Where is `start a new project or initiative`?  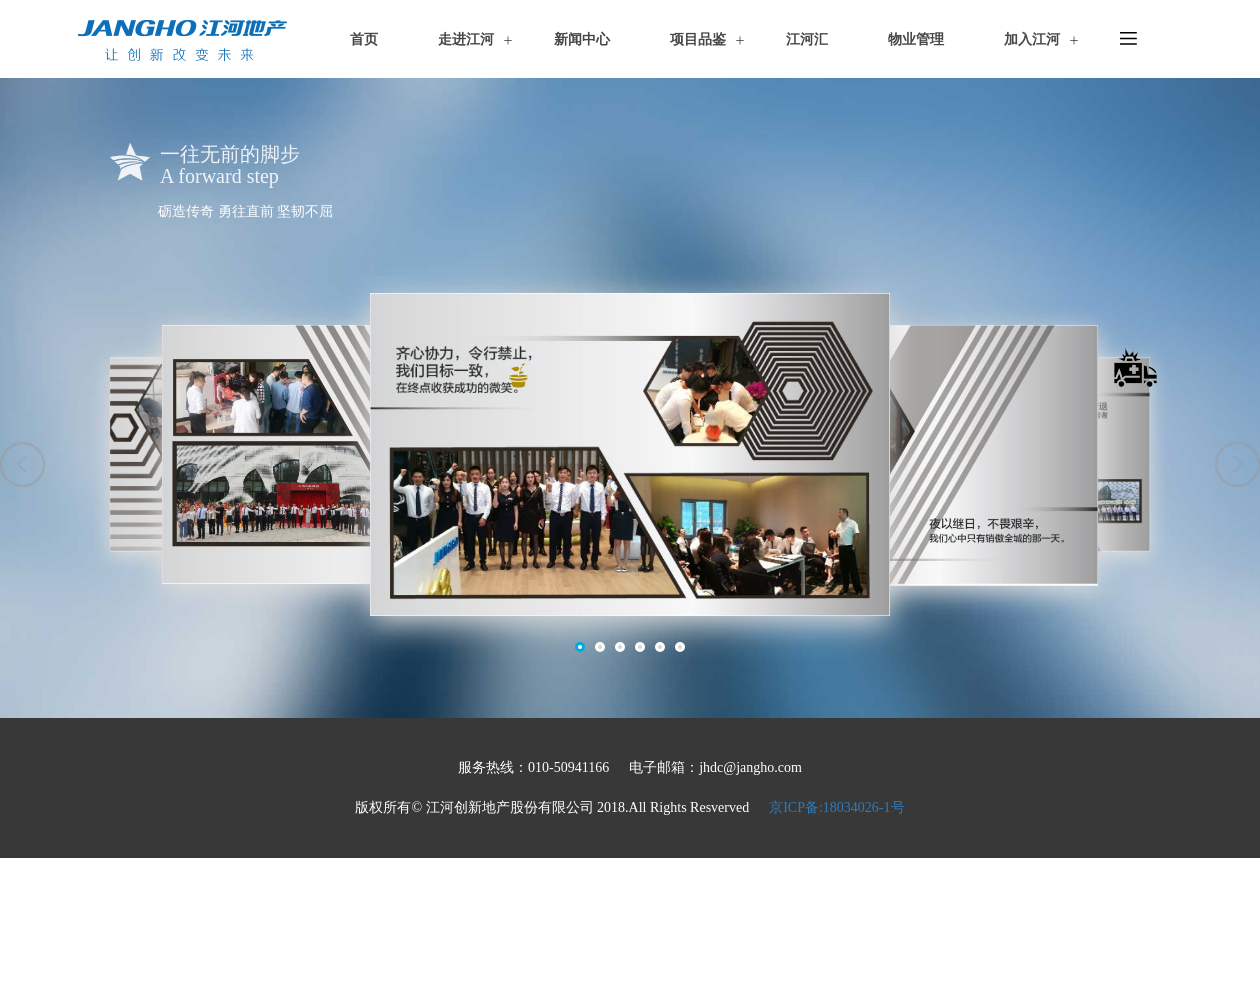
start a new project or initiative is located at coordinates (518, 375).